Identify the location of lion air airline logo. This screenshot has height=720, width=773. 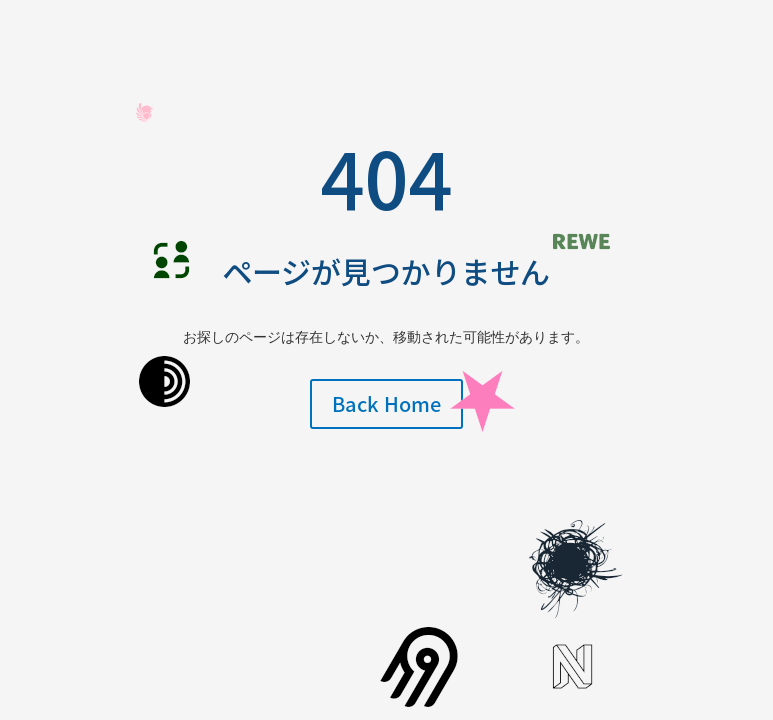
(144, 112).